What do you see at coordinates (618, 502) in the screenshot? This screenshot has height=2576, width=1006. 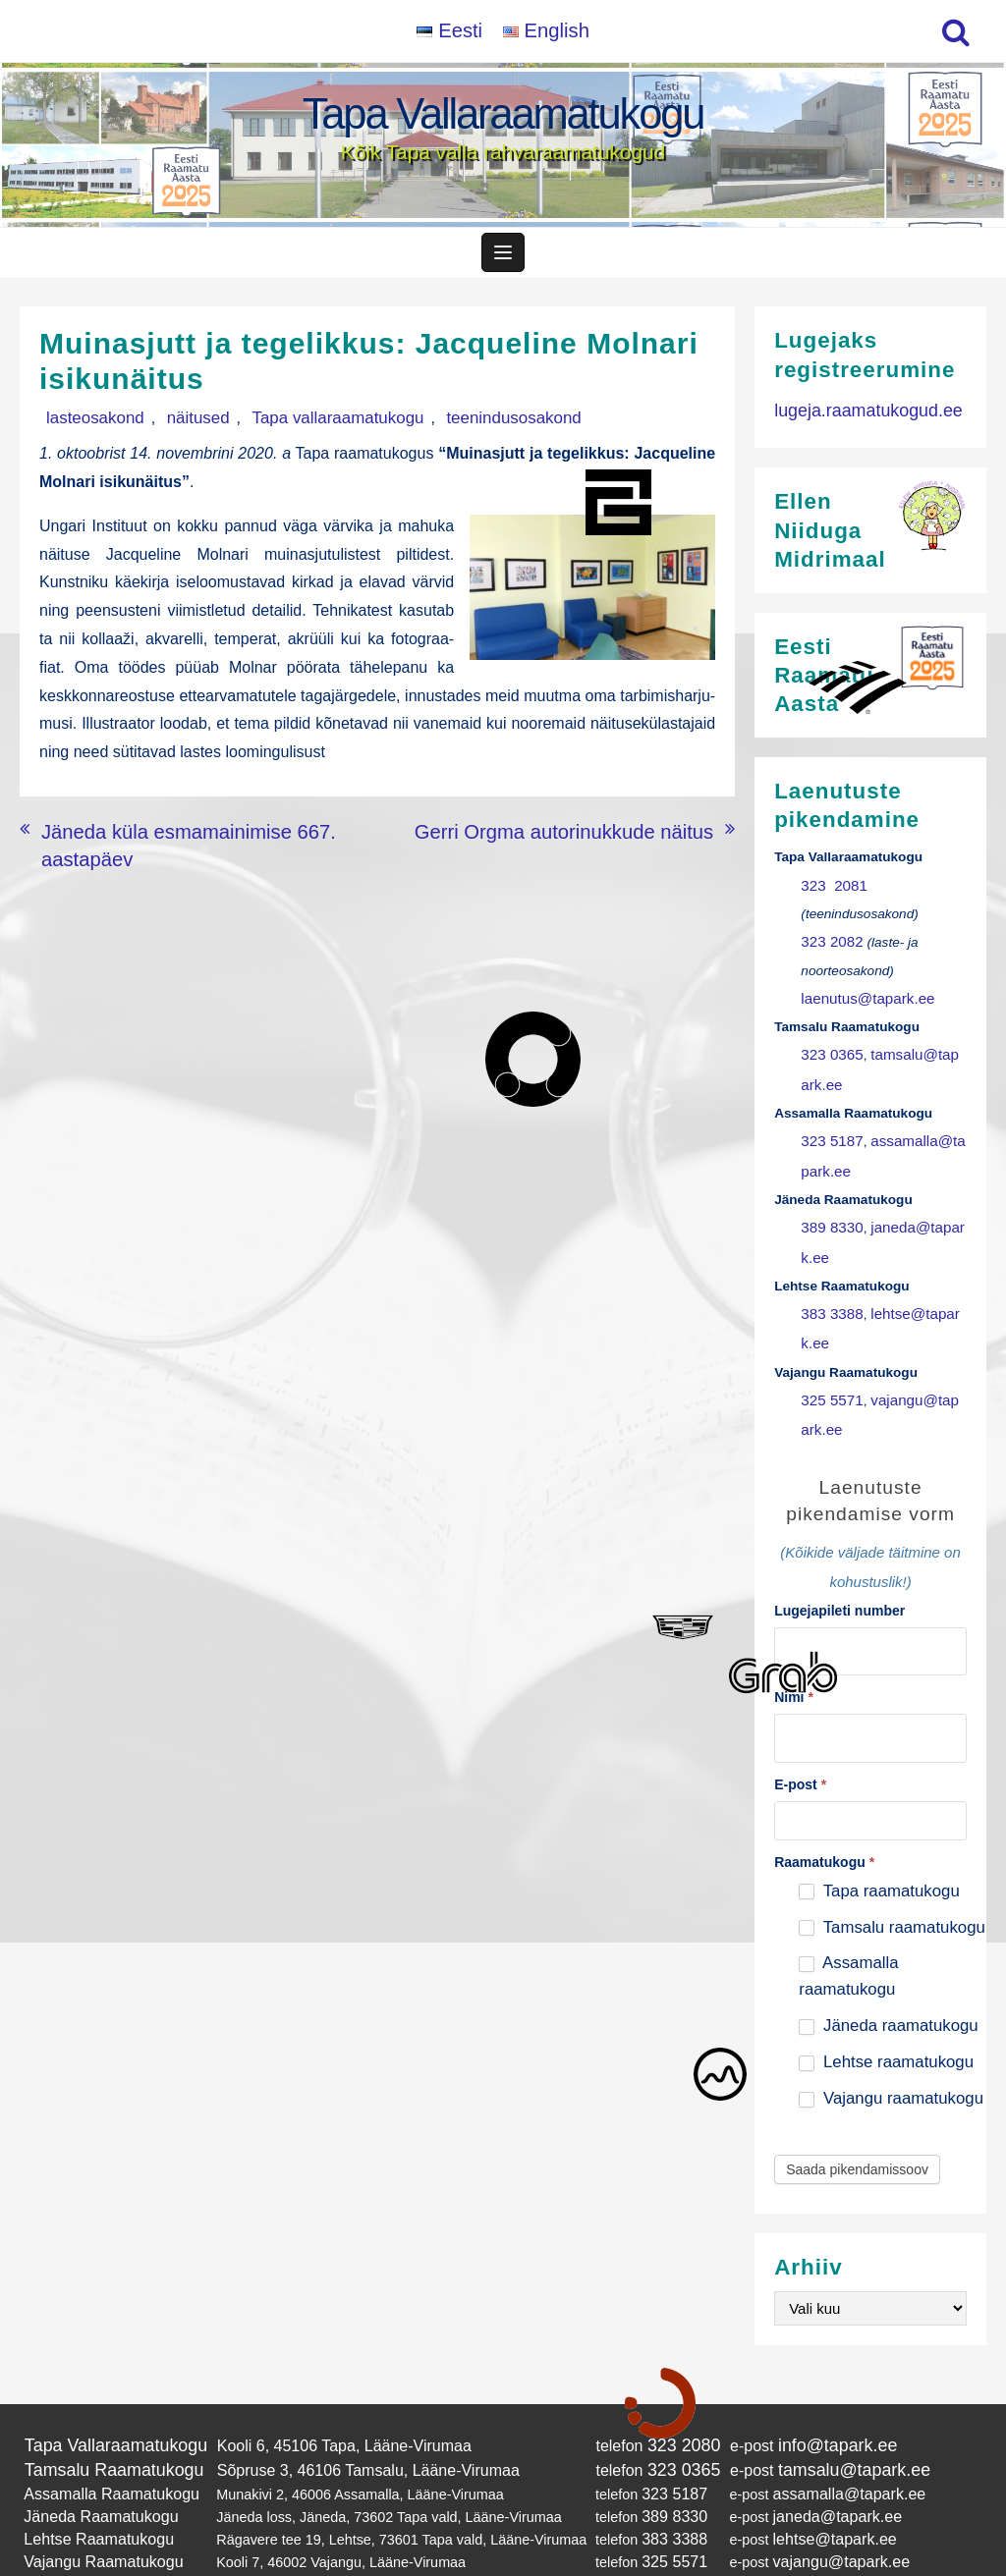 I see `visit the G2G gaming marketplace` at bounding box center [618, 502].